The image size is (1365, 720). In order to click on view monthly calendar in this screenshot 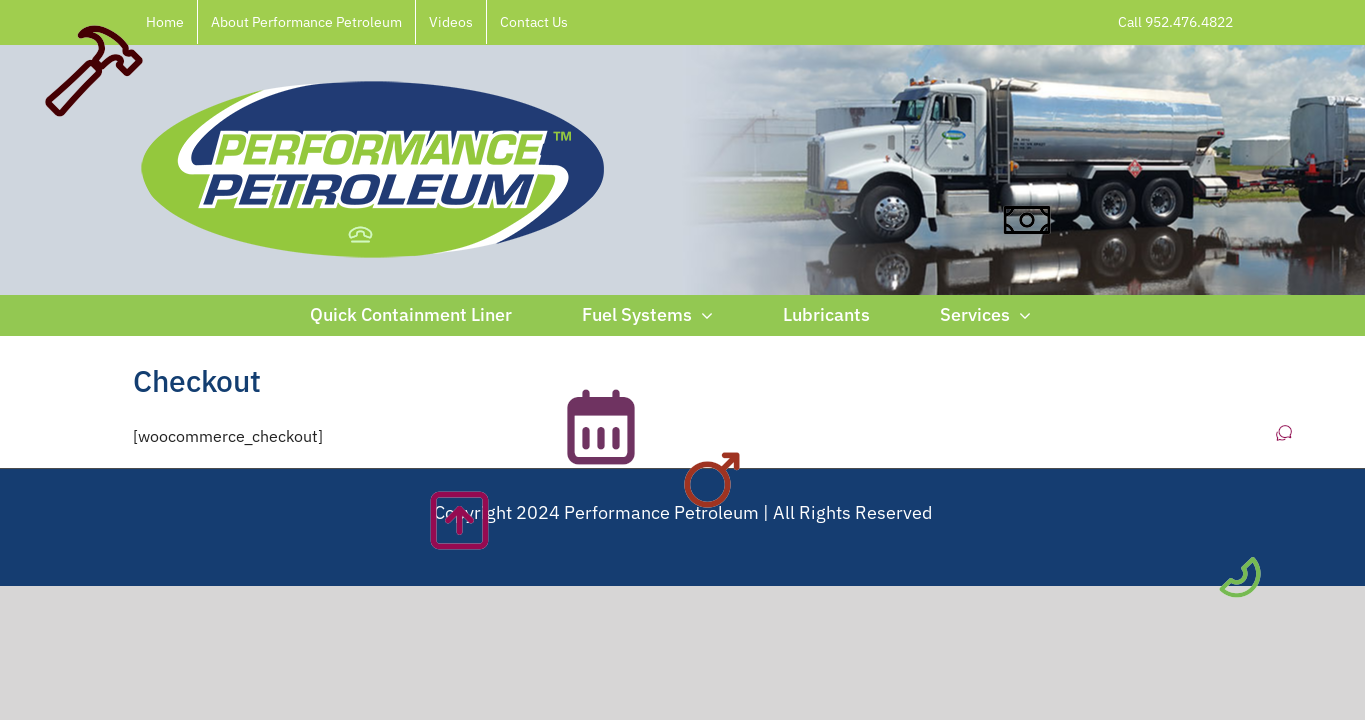, I will do `click(601, 427)`.